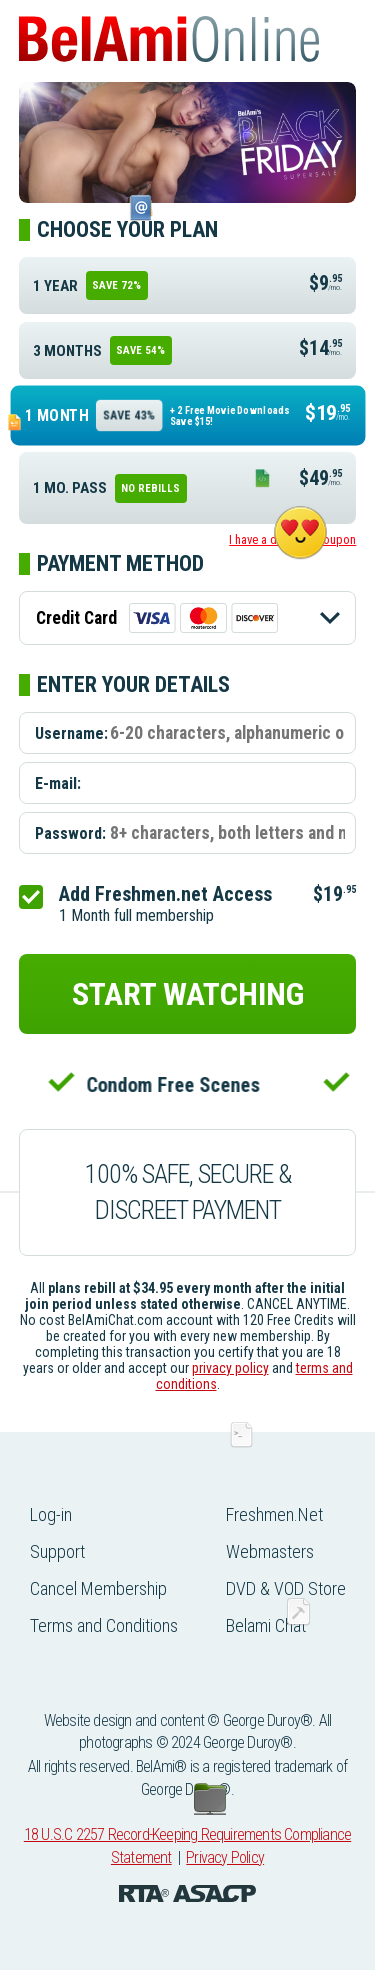 The width and height of the screenshot is (375, 1970). What do you see at coordinates (298, 1611) in the screenshot?
I see `indicates a CMake configuration file` at bounding box center [298, 1611].